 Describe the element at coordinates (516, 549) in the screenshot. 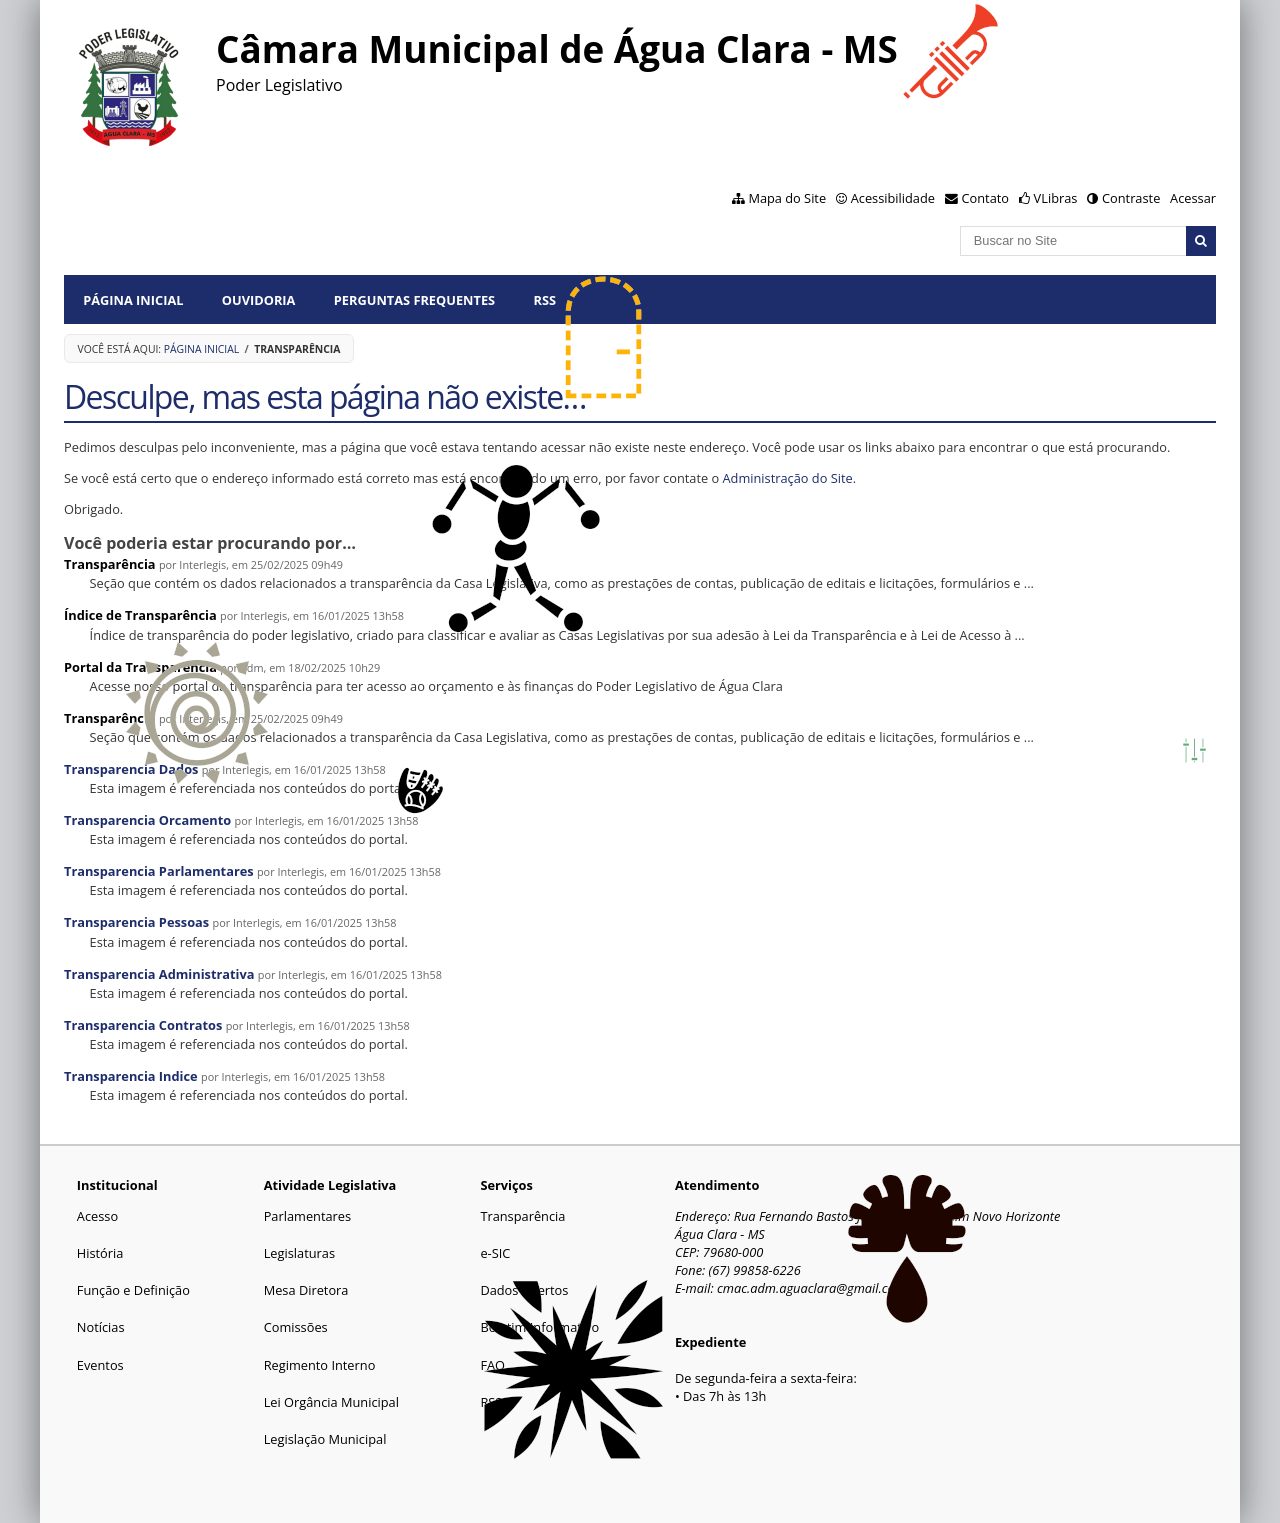

I see `access puppet or marionette controls` at that location.